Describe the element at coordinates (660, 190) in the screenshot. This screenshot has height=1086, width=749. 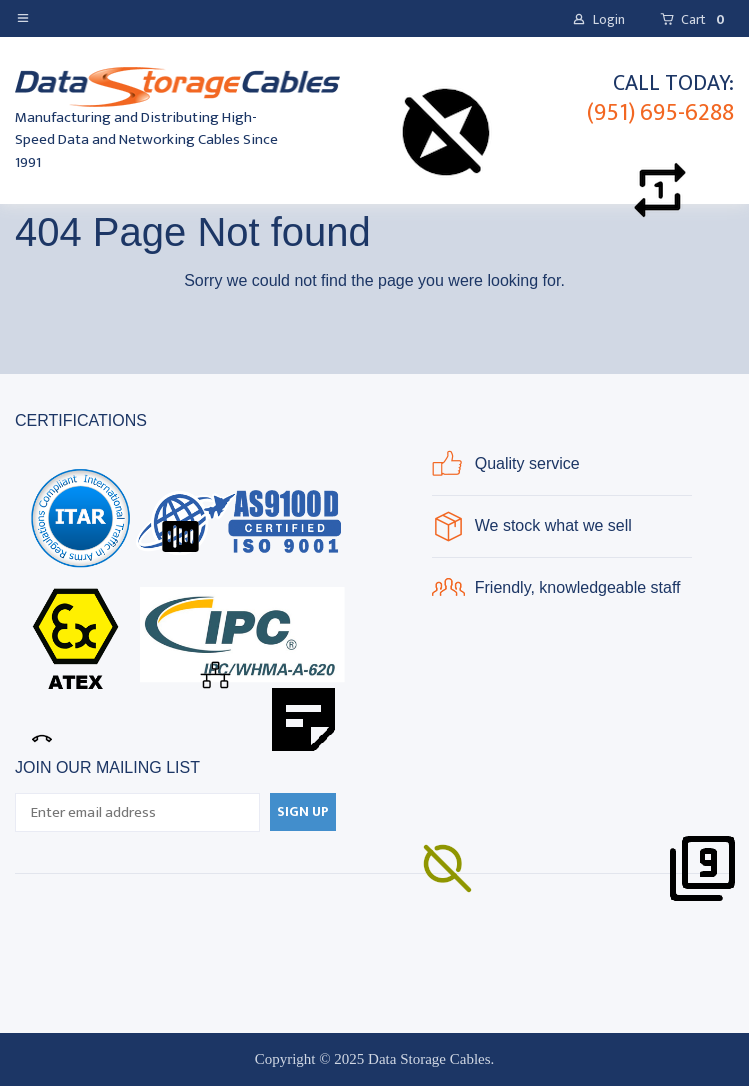
I see `repeat the current track once` at that location.